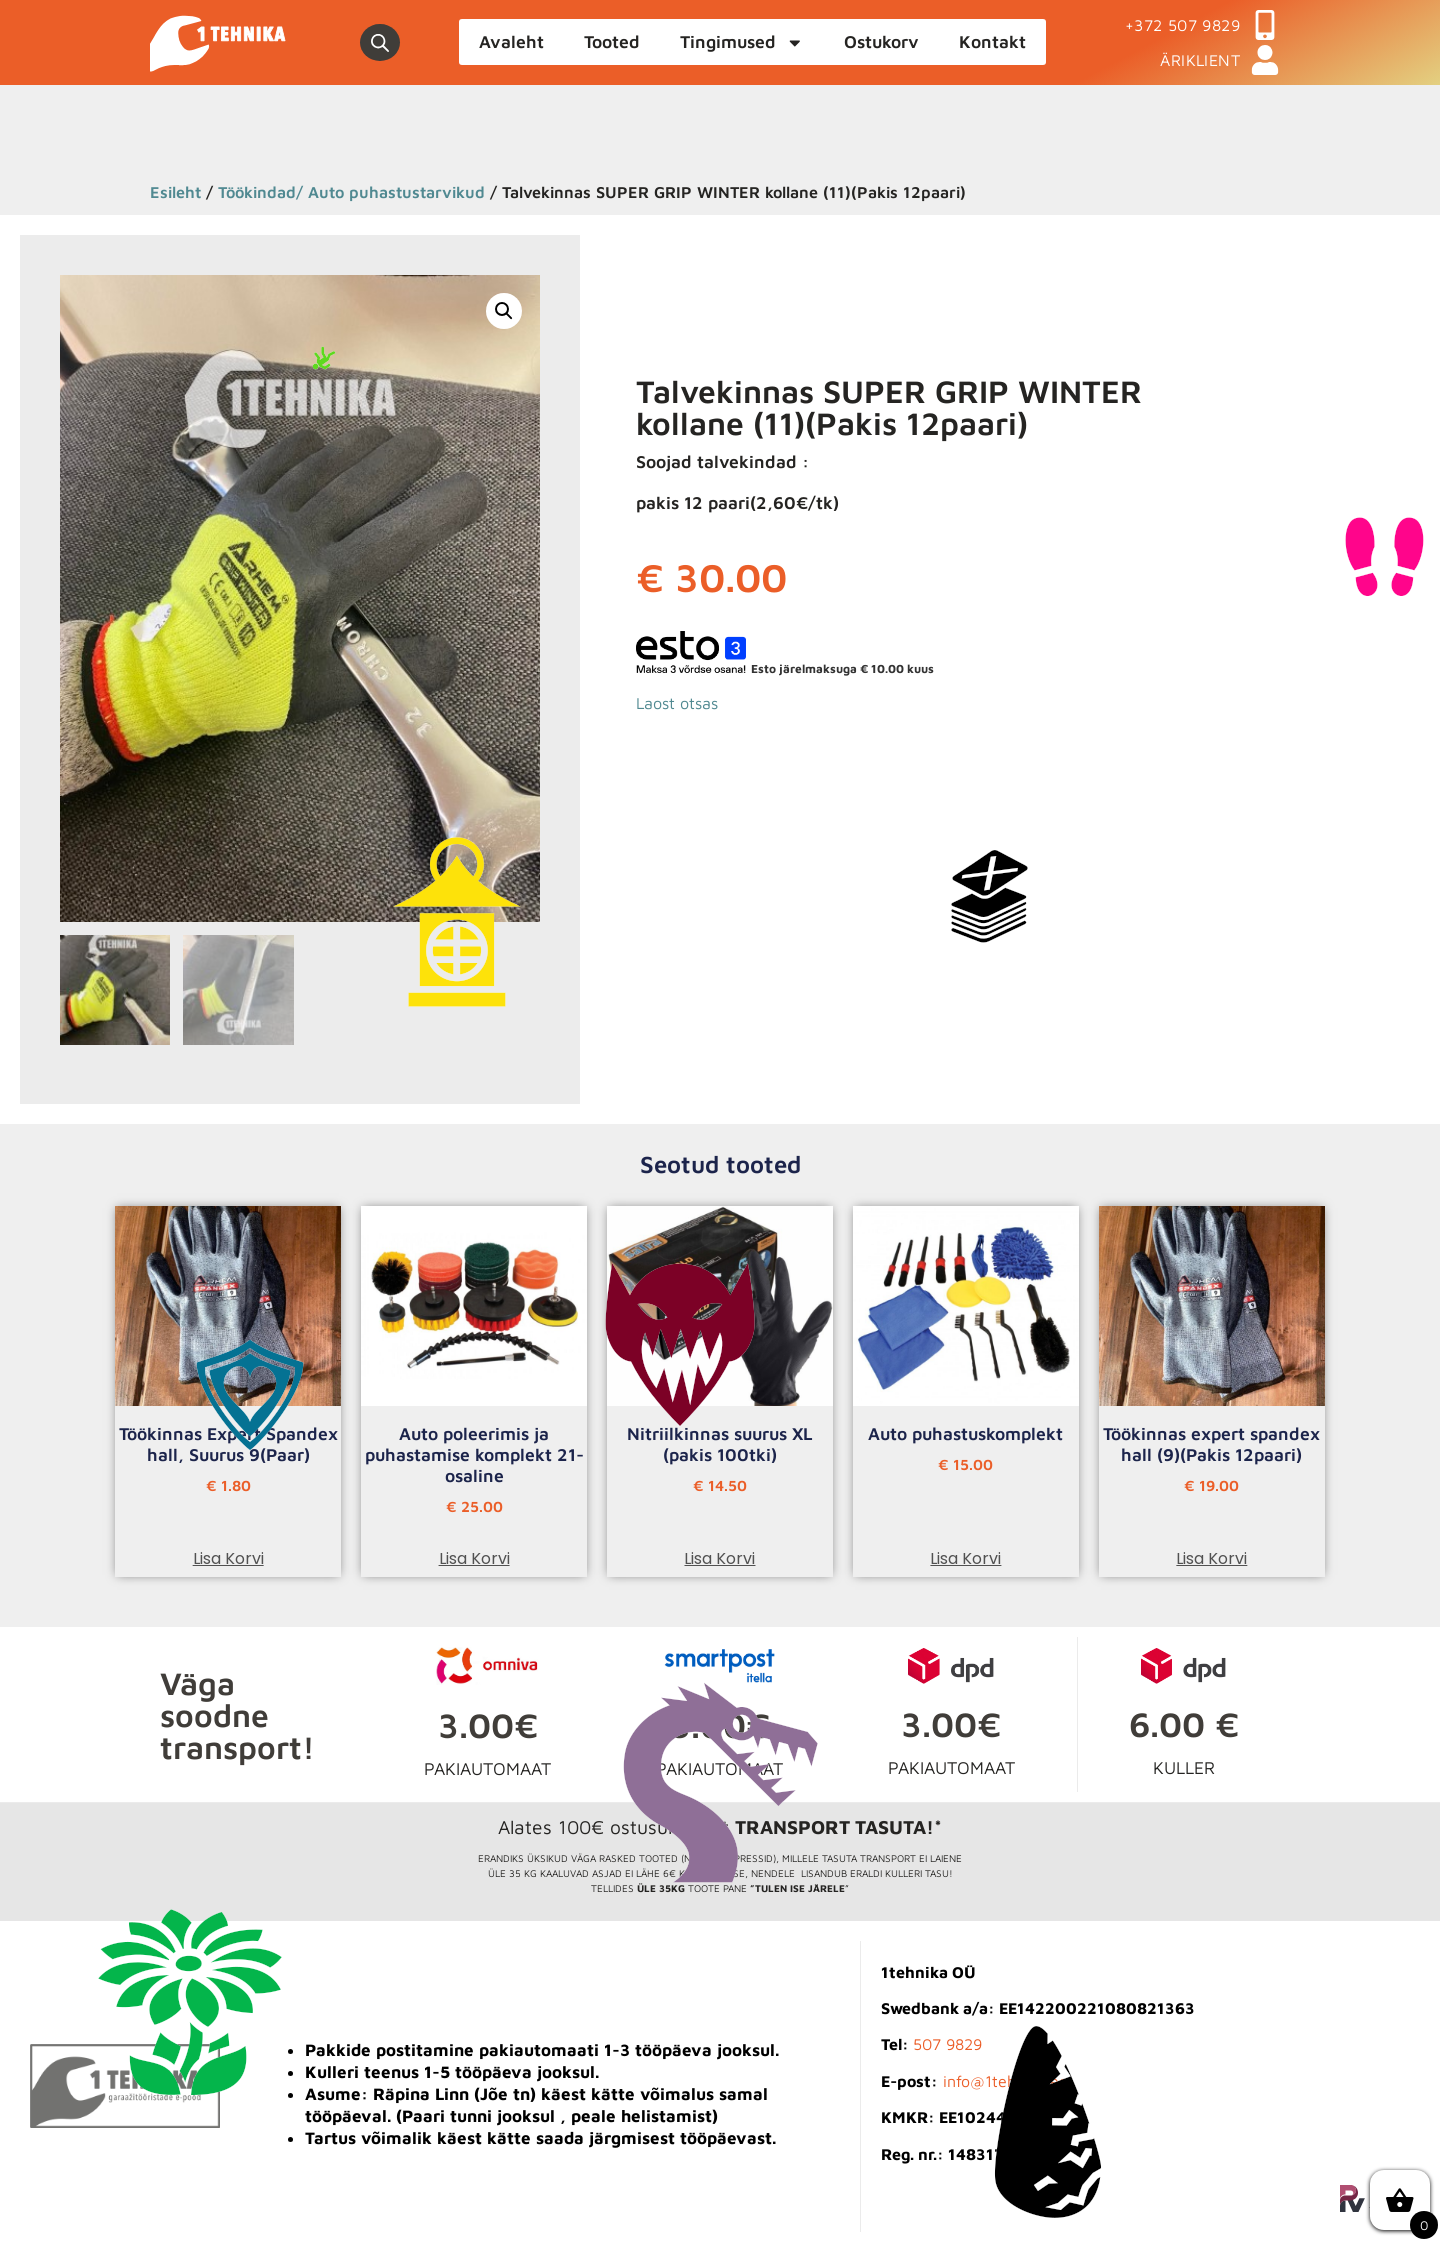 The width and height of the screenshot is (1440, 2252). What do you see at coordinates (679, 1344) in the screenshot?
I see `select imp or demon character` at bounding box center [679, 1344].